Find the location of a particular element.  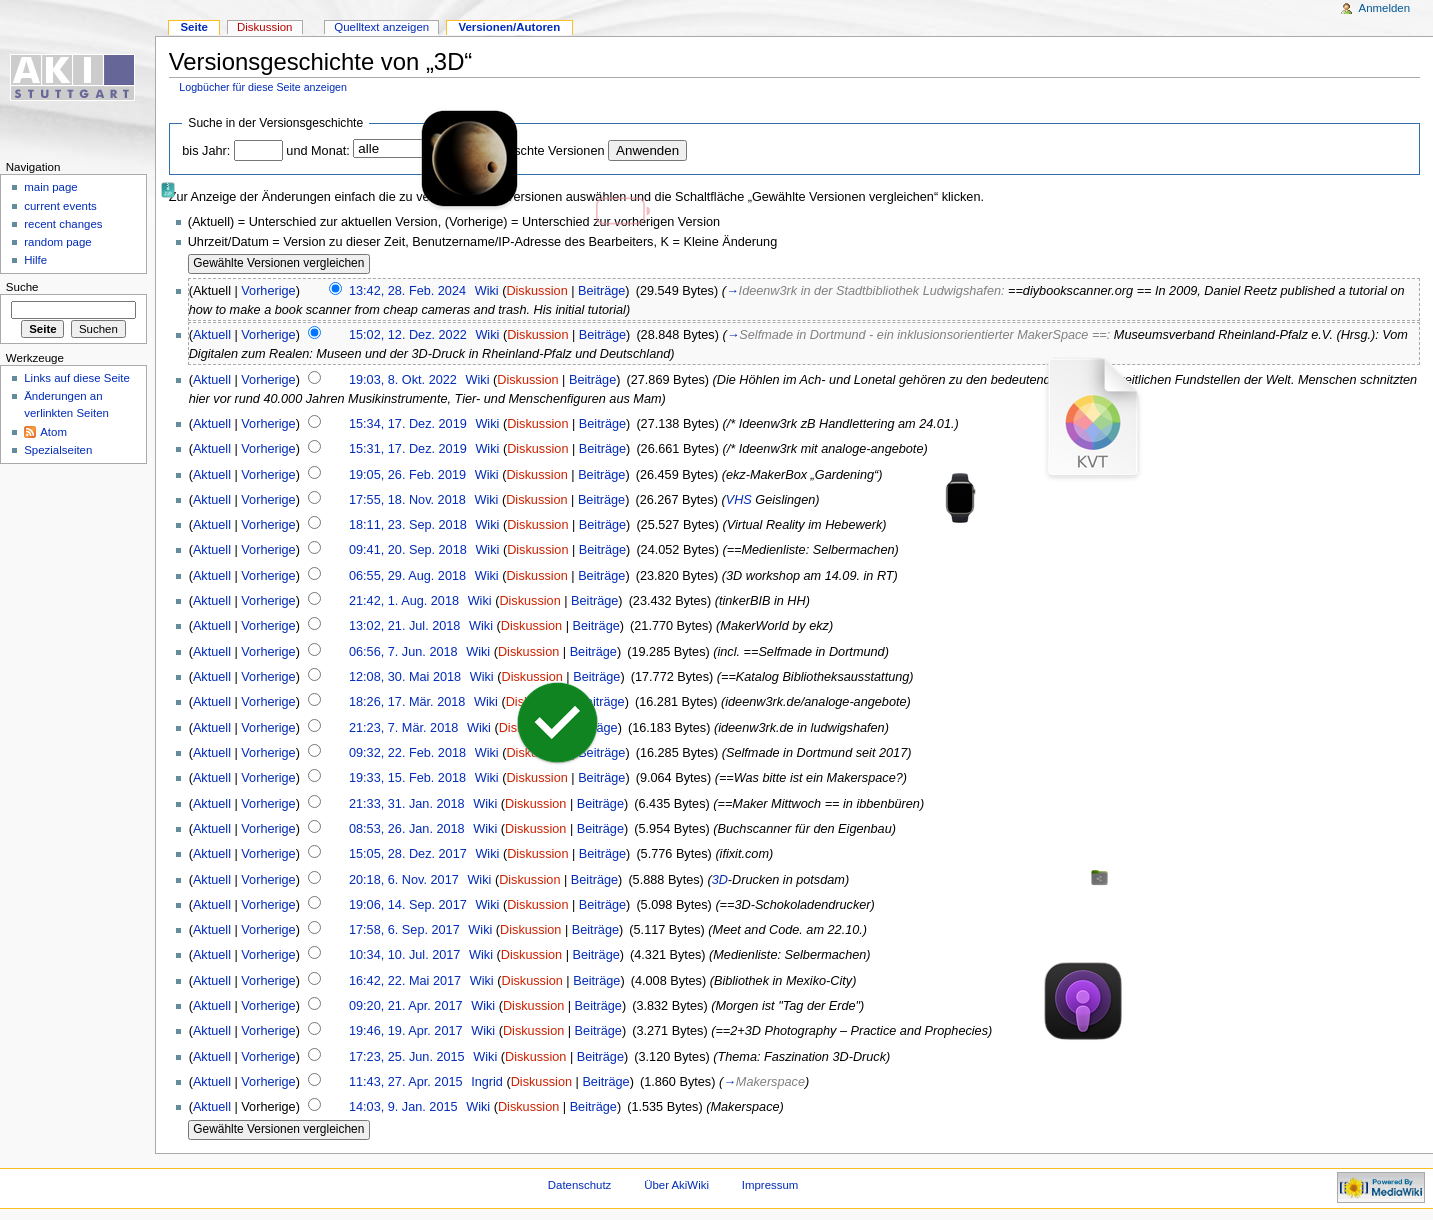

compressed zip archive file is located at coordinates (168, 190).